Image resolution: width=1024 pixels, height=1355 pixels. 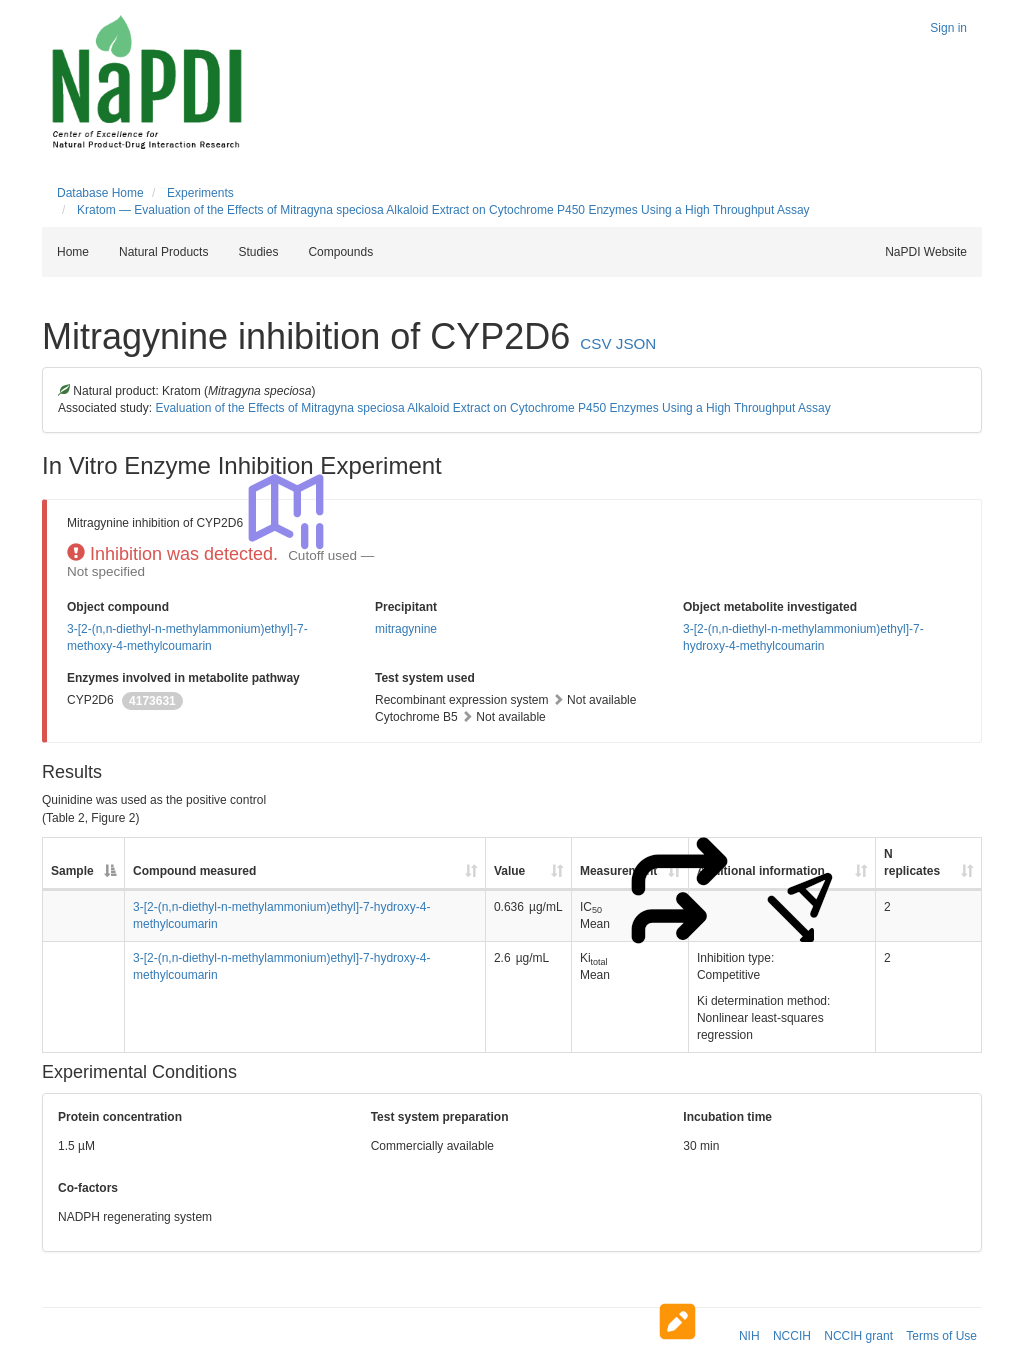 What do you see at coordinates (679, 895) in the screenshot?
I see `redirect or forward multiple items` at bounding box center [679, 895].